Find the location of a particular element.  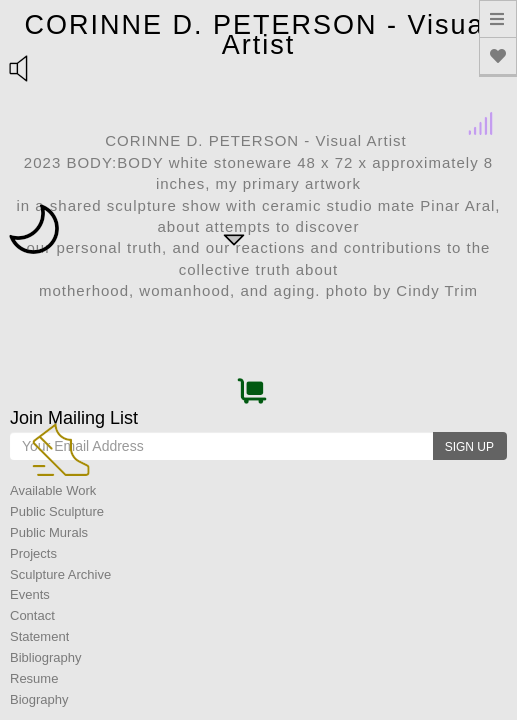

expand a dropdown menu is located at coordinates (234, 239).